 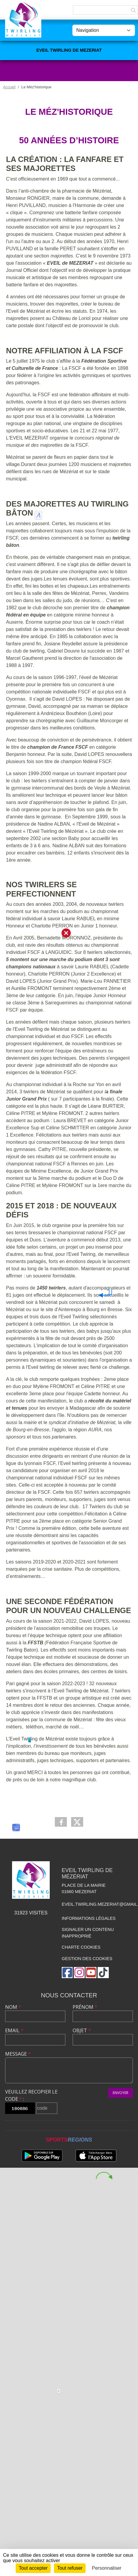 I want to click on indicates a connected mobile device, so click(x=30, y=1740).